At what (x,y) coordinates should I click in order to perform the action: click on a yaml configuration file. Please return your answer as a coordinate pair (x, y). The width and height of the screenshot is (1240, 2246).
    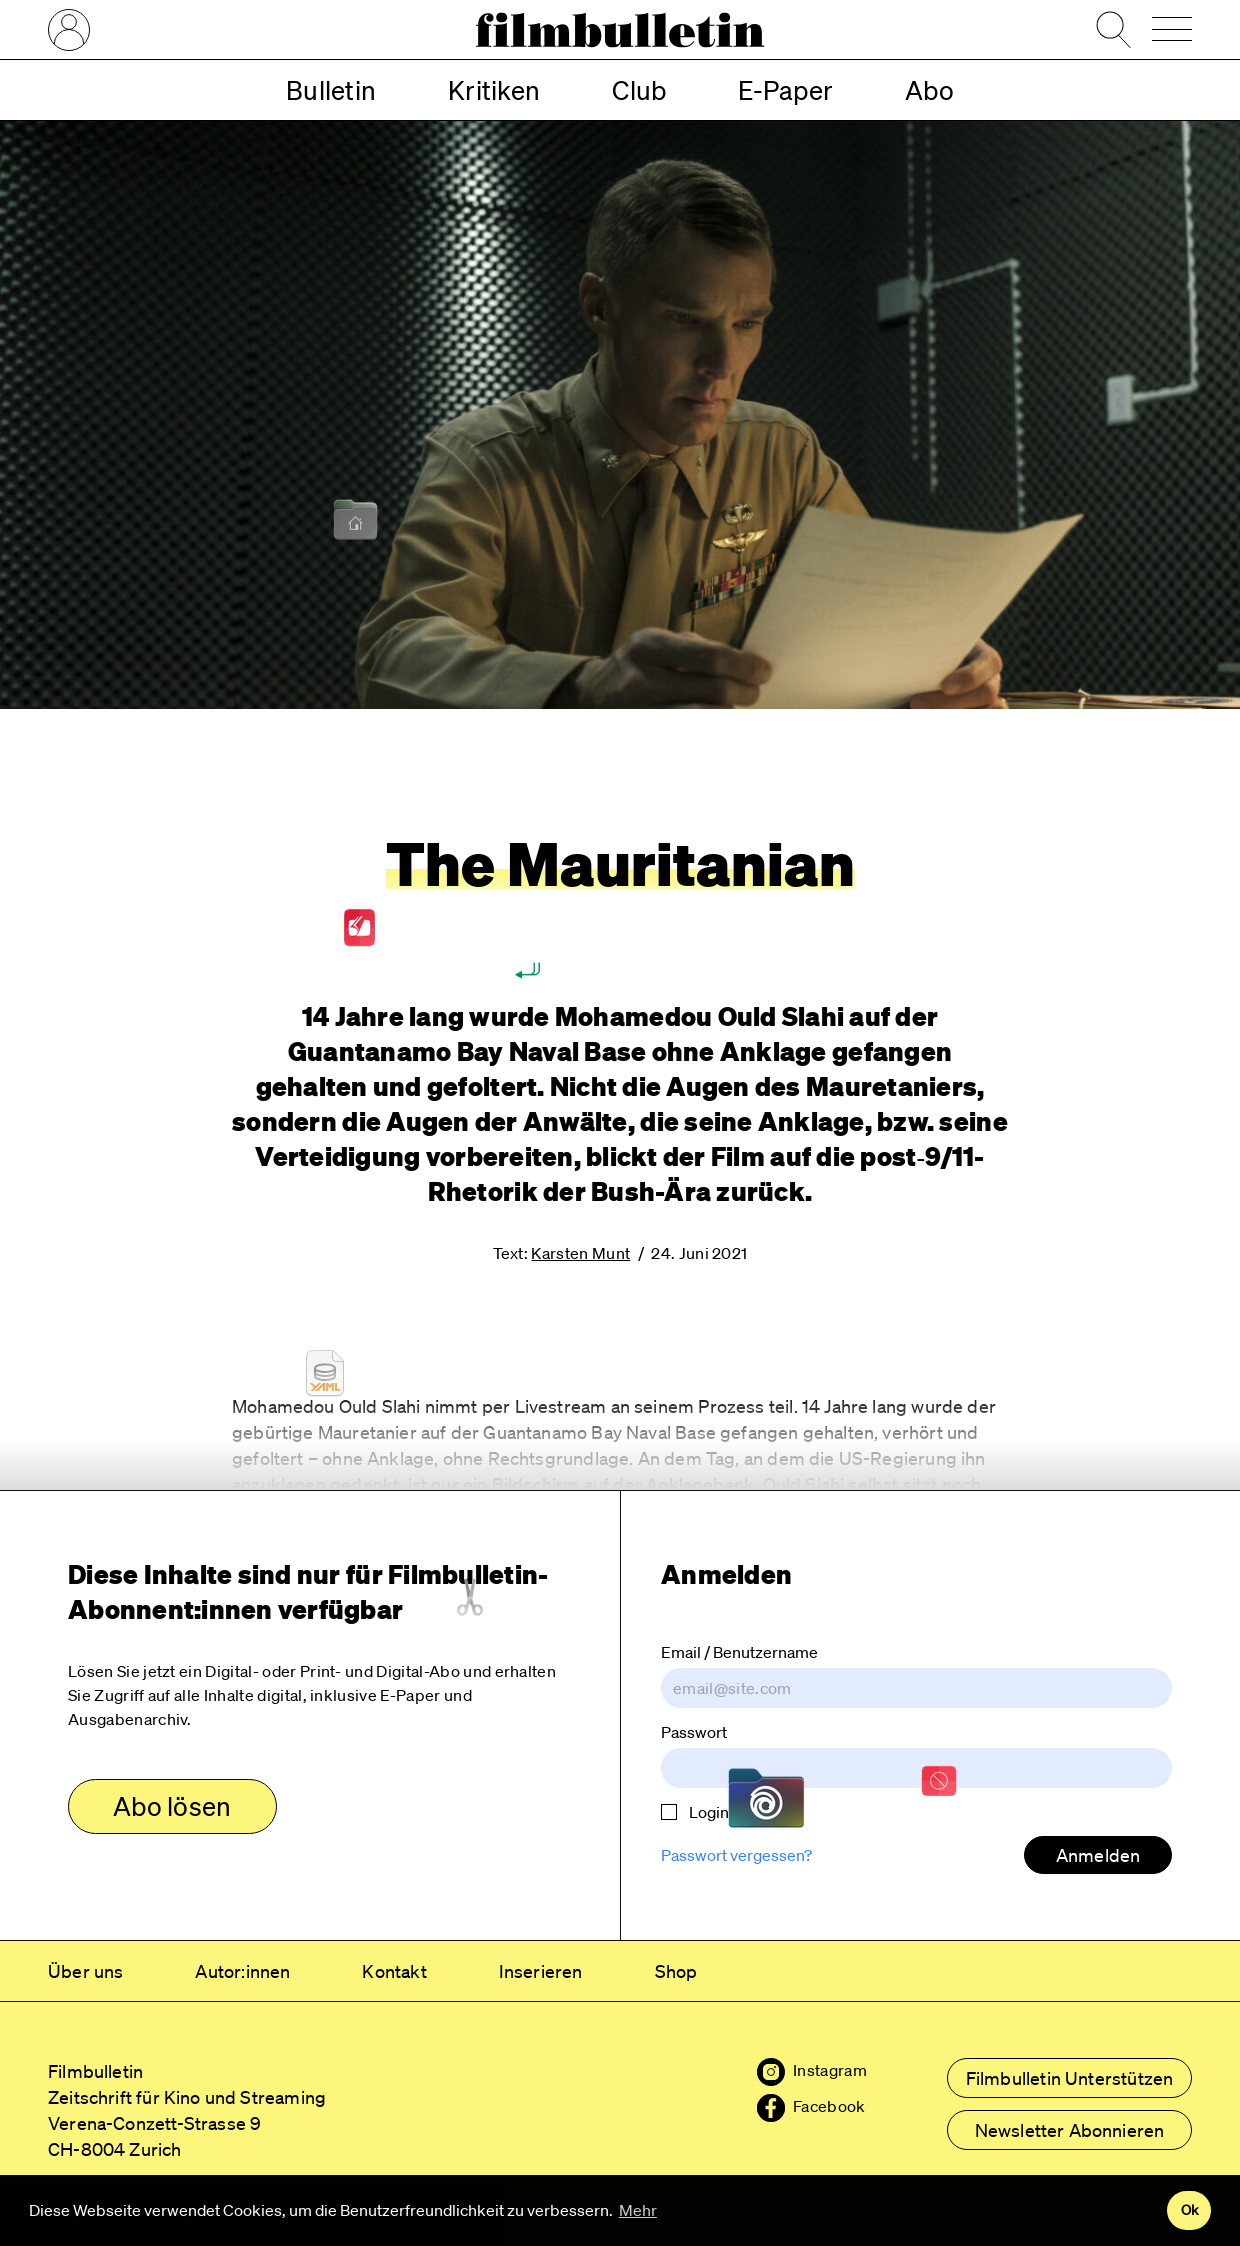
    Looking at the image, I should click on (325, 1373).